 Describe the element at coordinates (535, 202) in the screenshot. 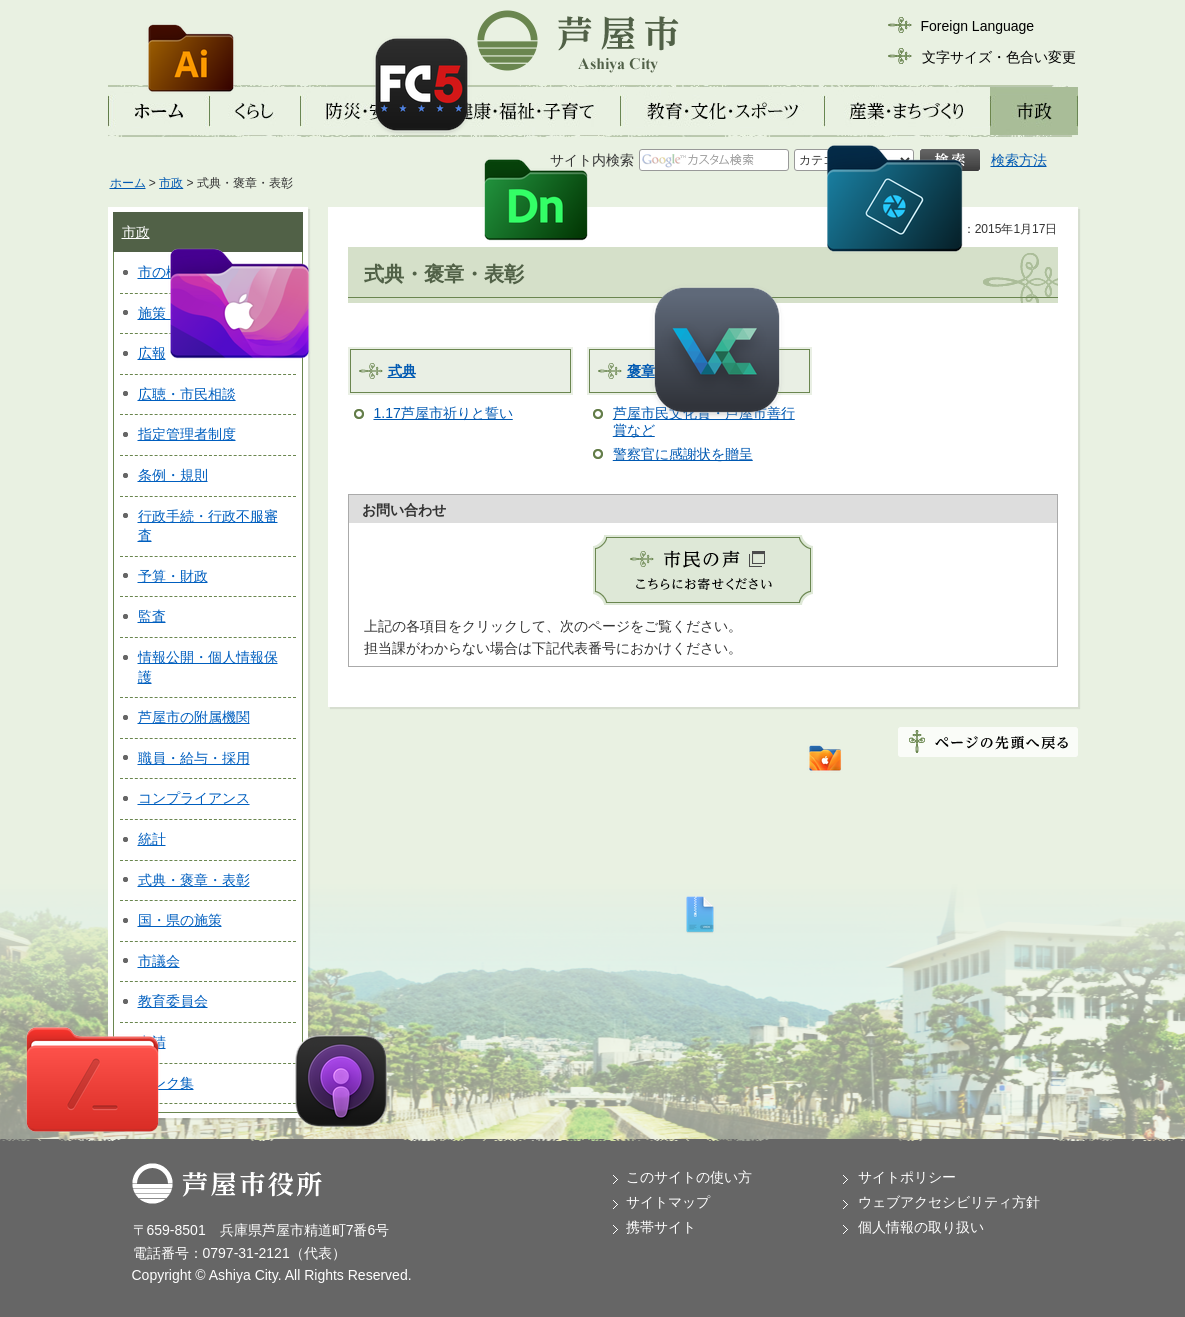

I see `open folder containing Adobe Dimension project files` at that location.